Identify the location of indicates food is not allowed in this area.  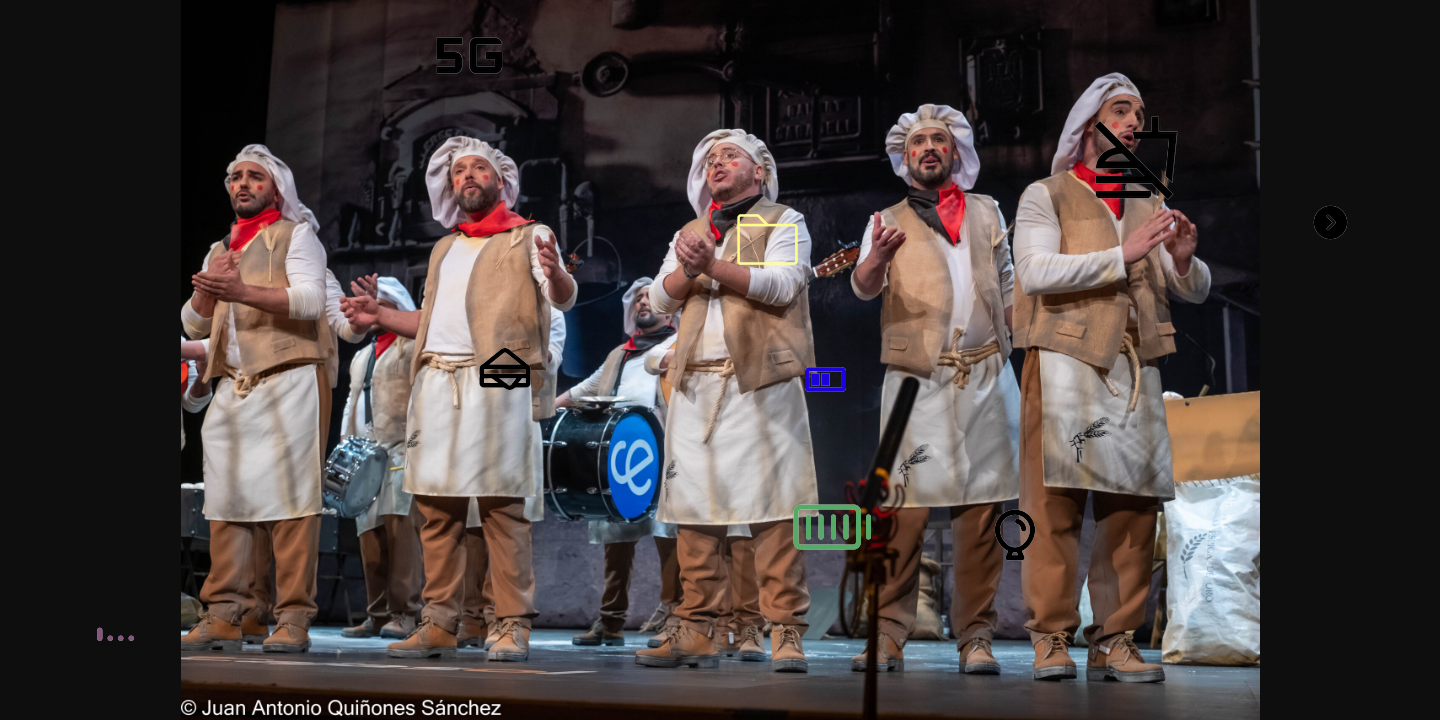
(1136, 157).